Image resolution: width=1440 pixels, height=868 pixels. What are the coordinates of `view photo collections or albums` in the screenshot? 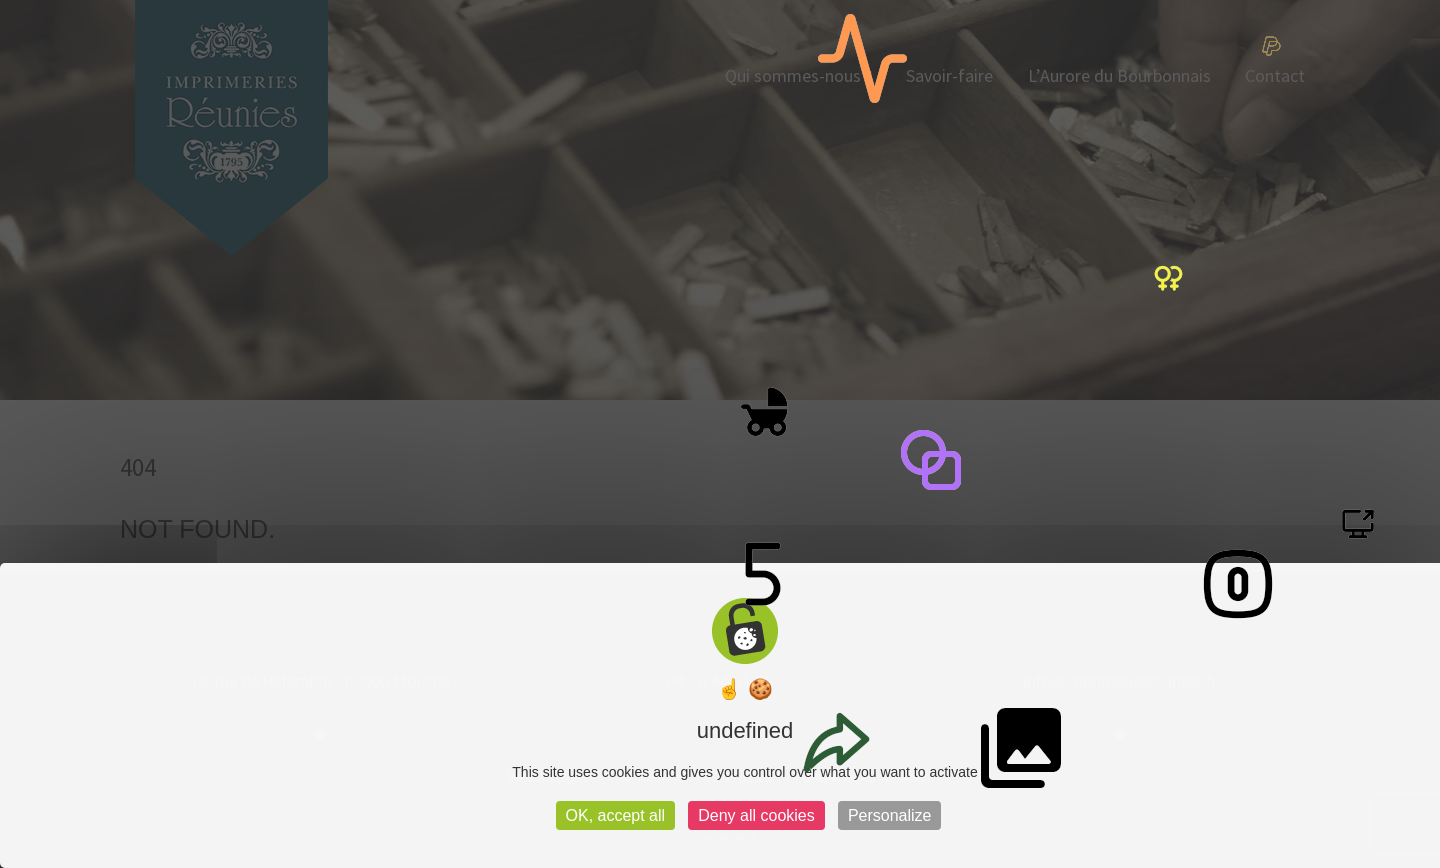 It's located at (1021, 748).